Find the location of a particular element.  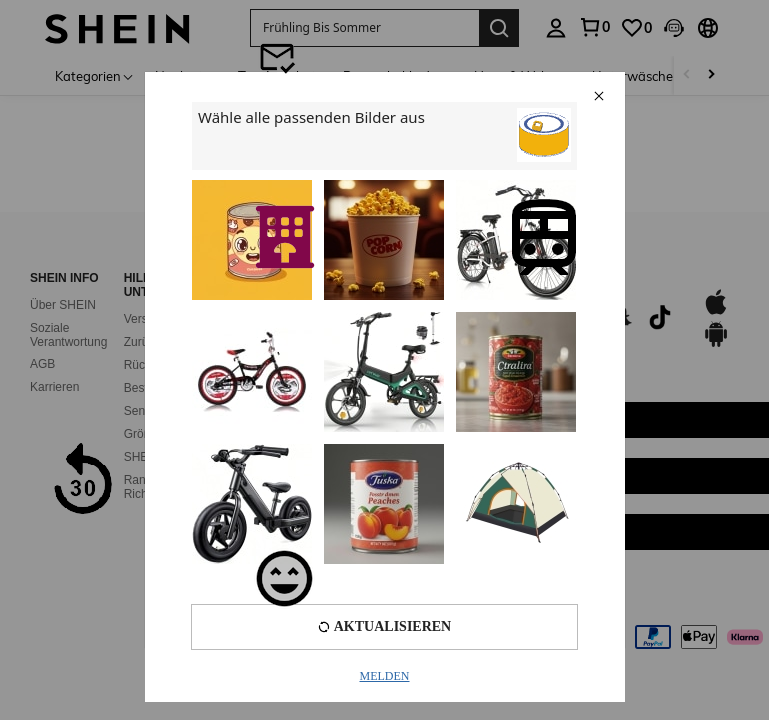

rate your experience as very satisfied is located at coordinates (284, 578).